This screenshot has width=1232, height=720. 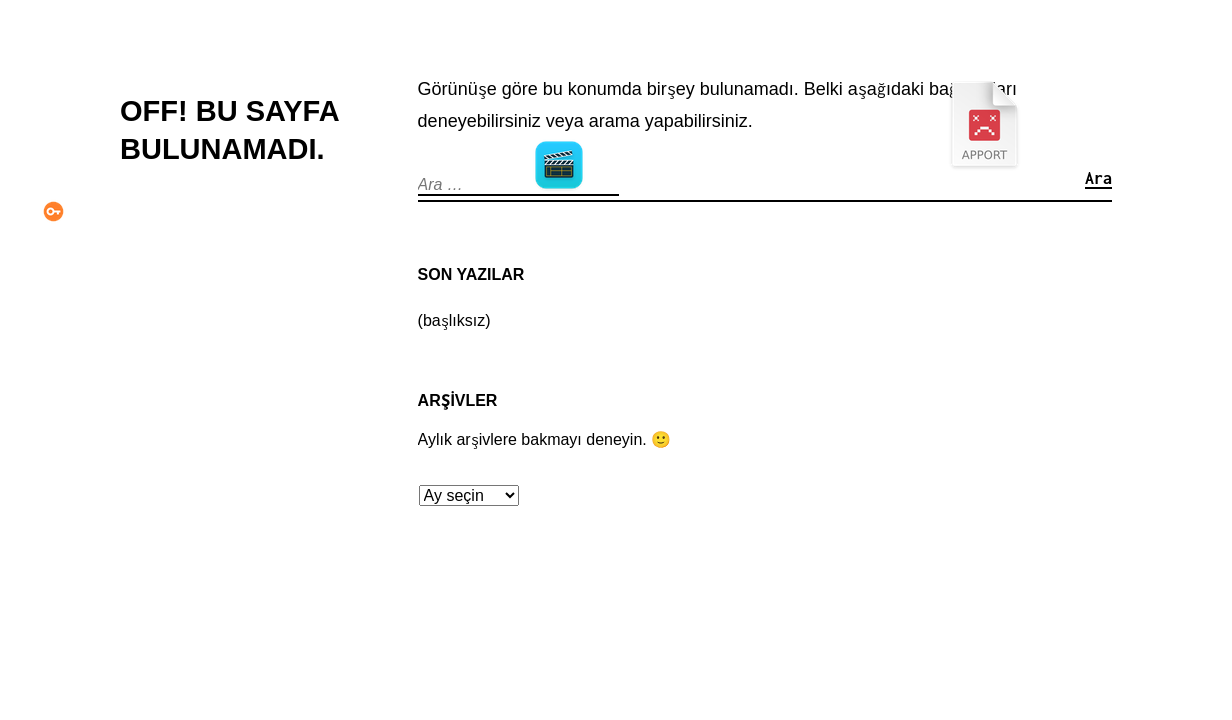 I want to click on open losslesscut video editing app, so click(x=559, y=165).